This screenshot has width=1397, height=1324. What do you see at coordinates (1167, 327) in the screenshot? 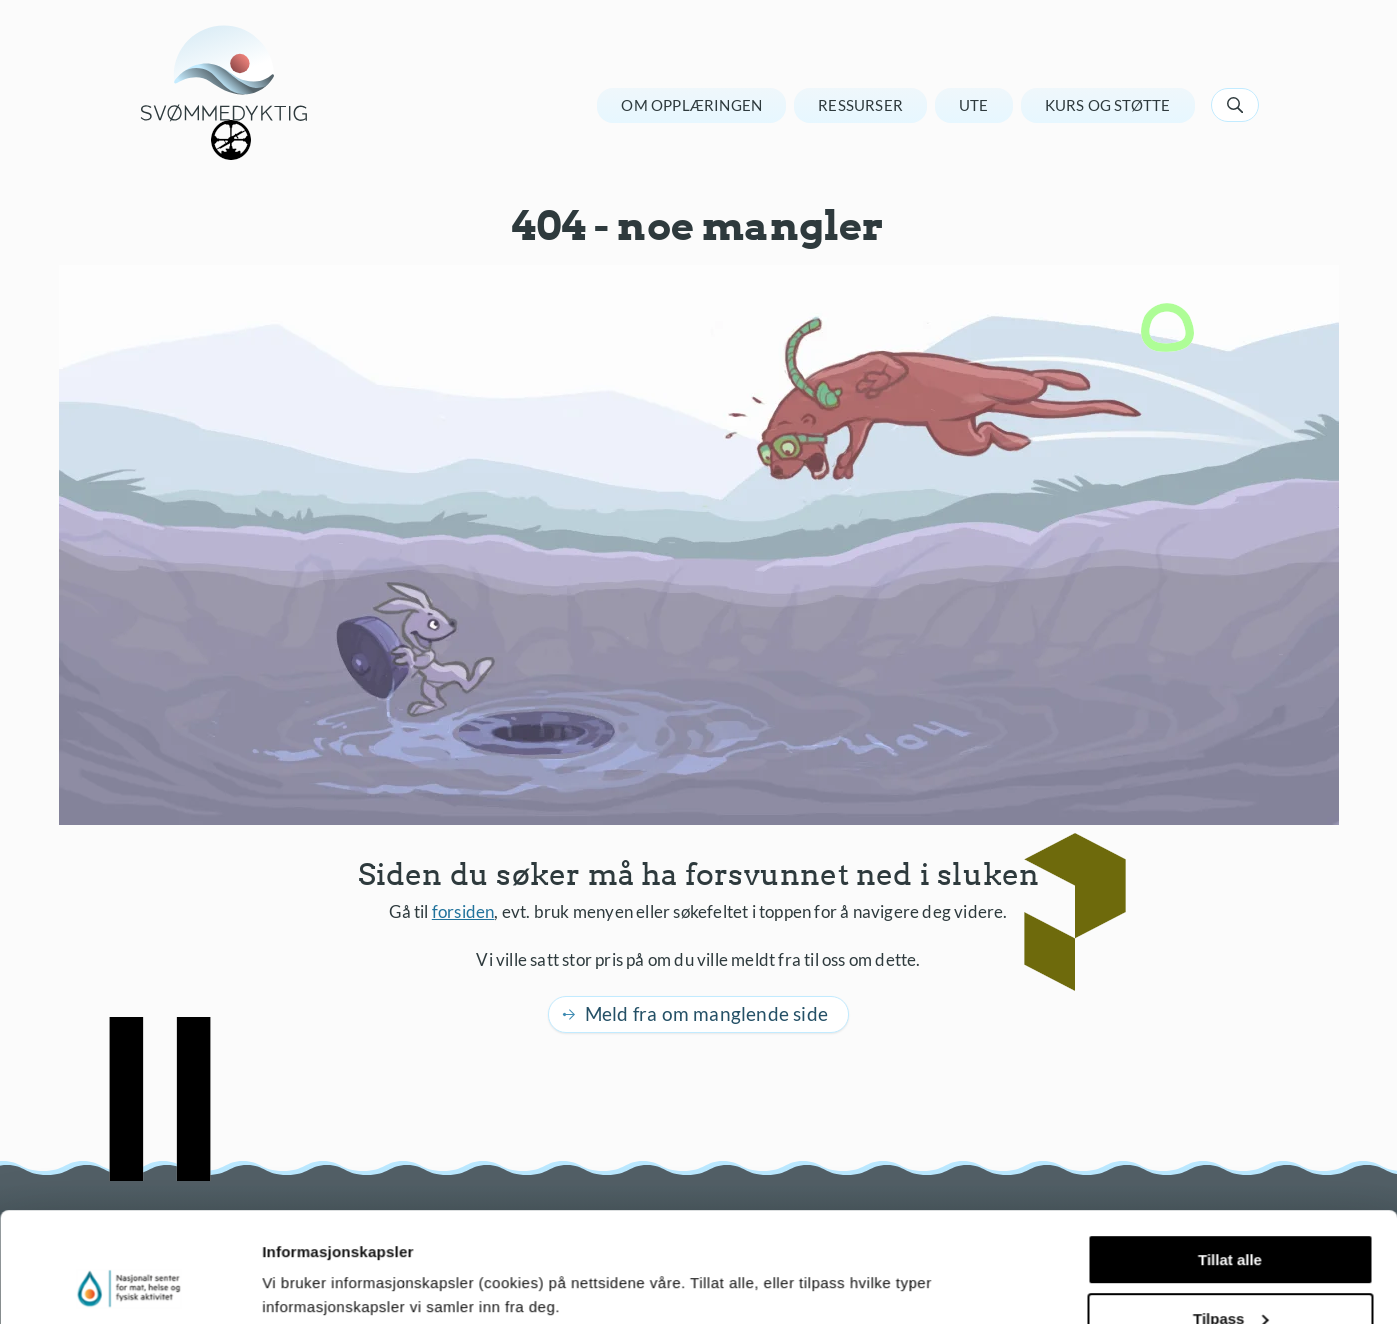
I see `open Uptime Kuma monitoring dashboard` at bounding box center [1167, 327].